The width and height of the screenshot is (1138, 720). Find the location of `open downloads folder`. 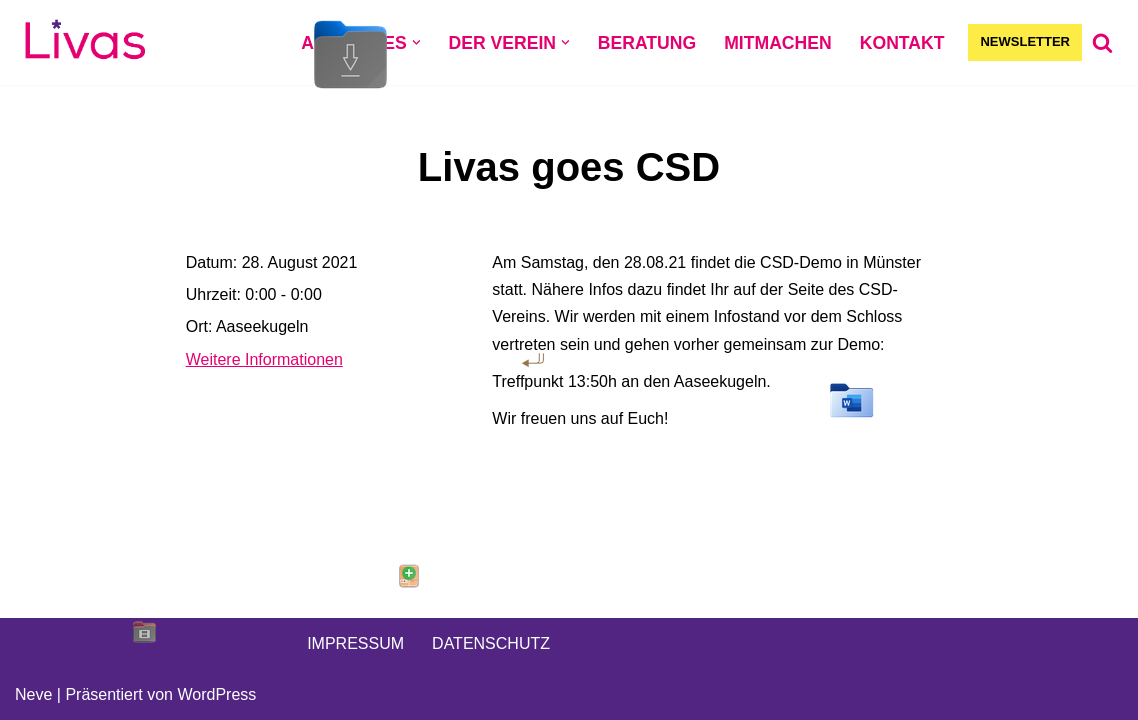

open downloads folder is located at coordinates (350, 54).